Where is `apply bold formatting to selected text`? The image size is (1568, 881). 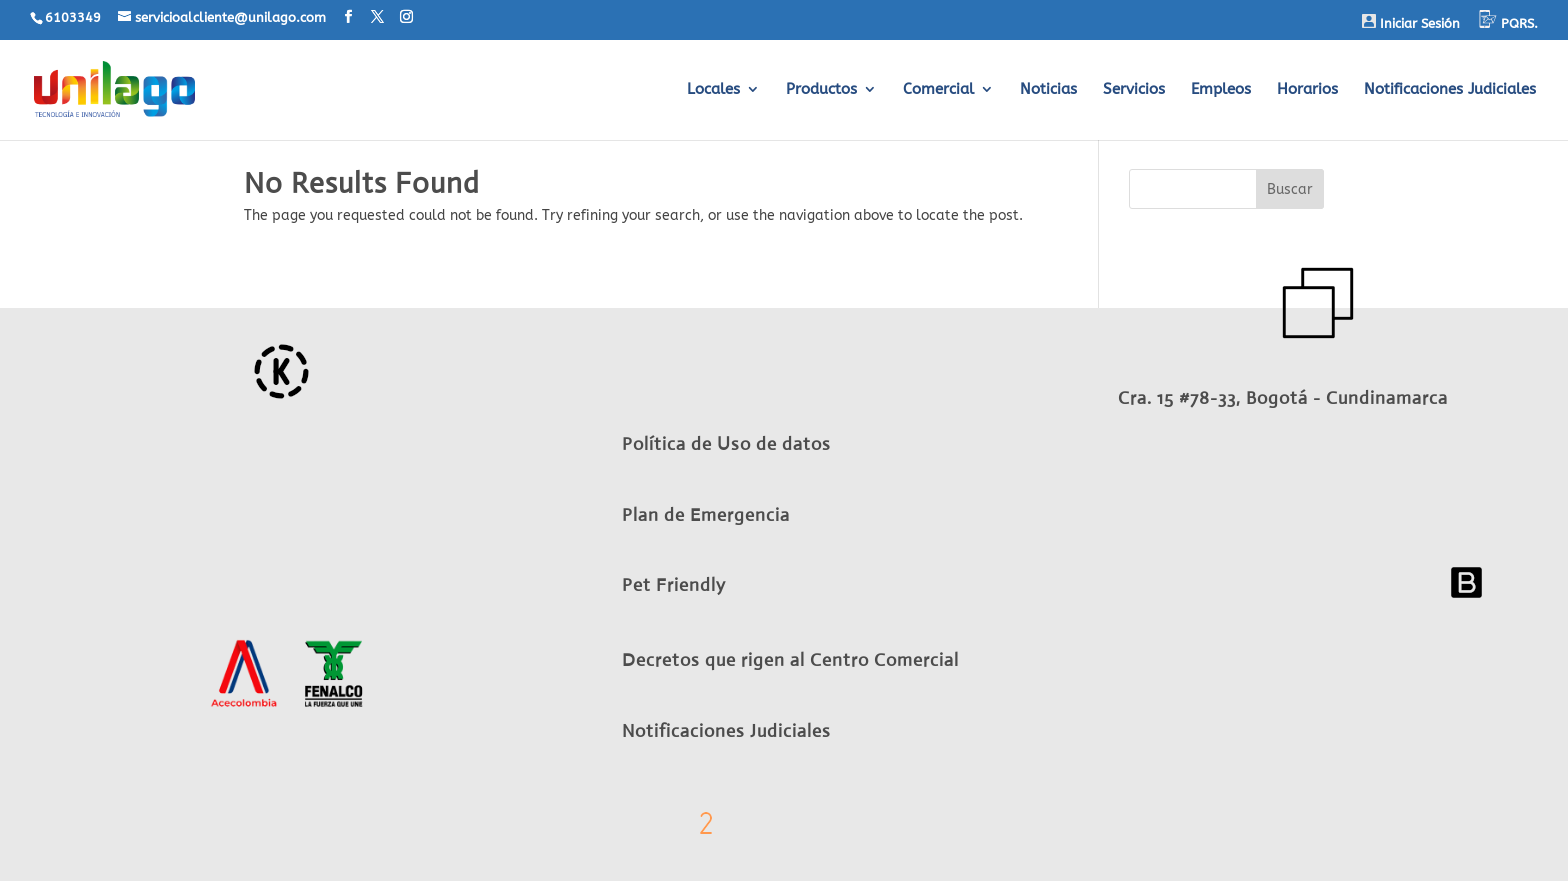 apply bold formatting to selected text is located at coordinates (1466, 582).